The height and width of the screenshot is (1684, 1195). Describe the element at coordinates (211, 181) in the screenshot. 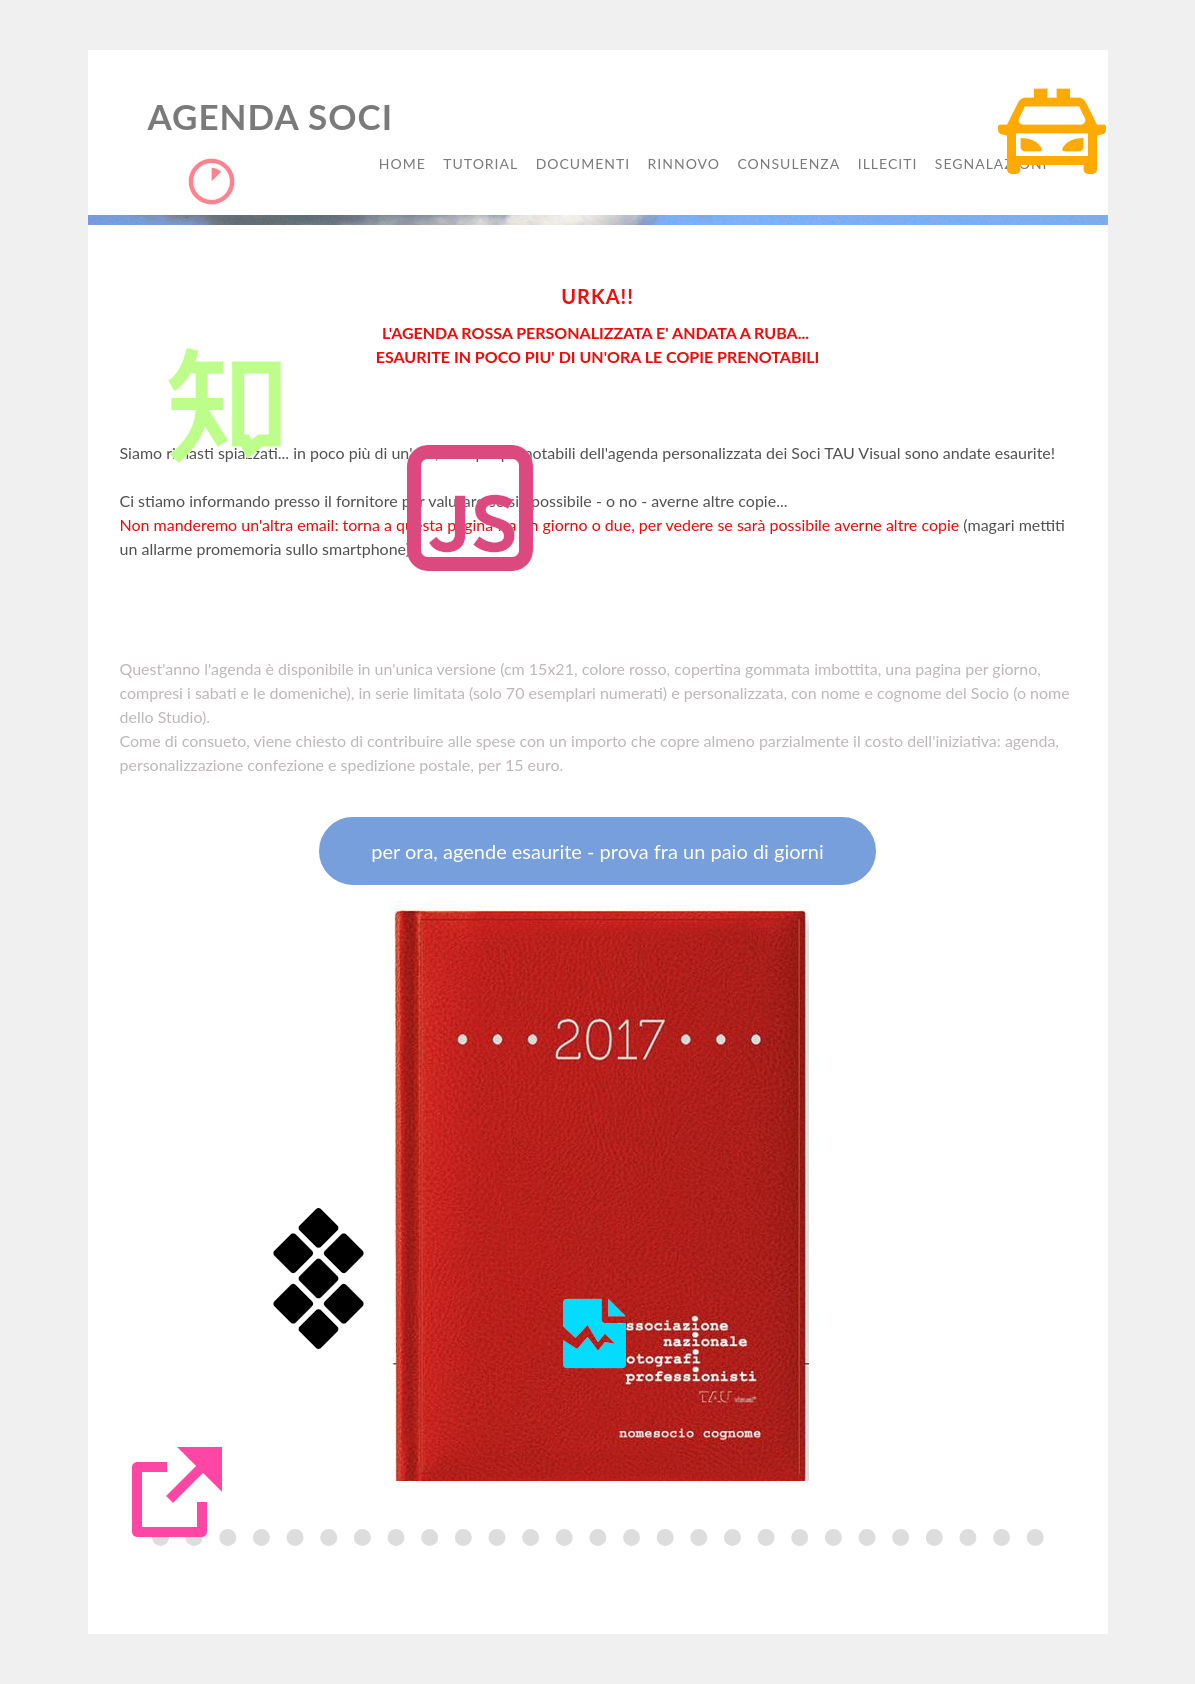

I see `indicates 25% progress or completion status` at that location.